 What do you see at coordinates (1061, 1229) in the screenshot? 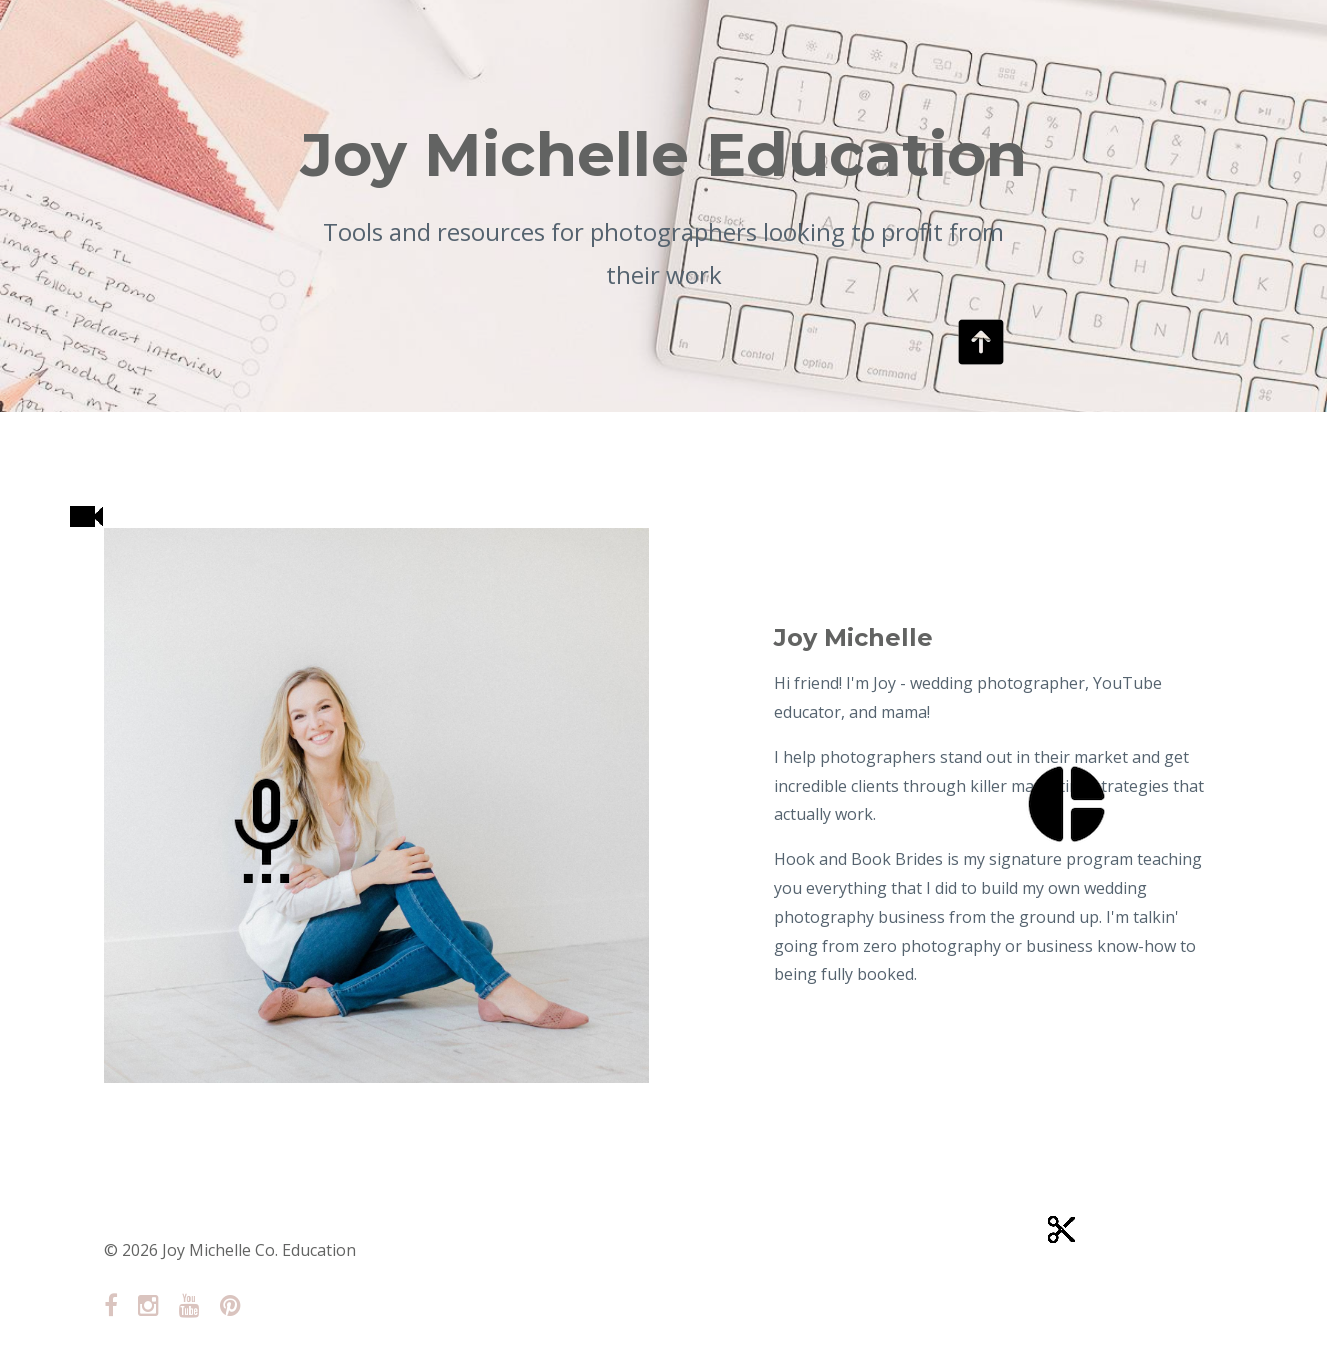
I see `cut selected content to clipboard` at bounding box center [1061, 1229].